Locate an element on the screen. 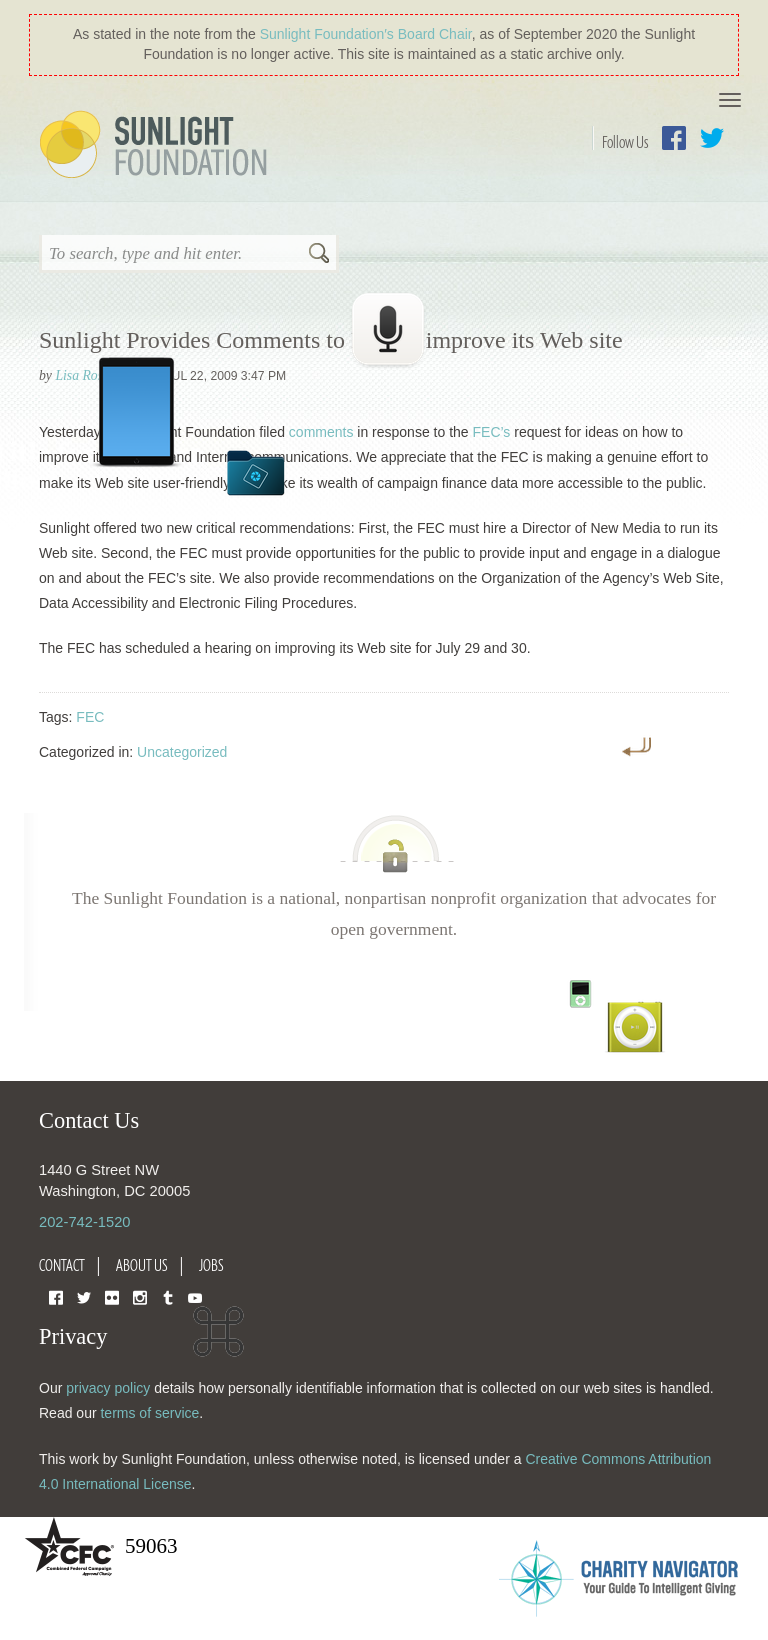 The image size is (768, 1640). open adobe photoshop elements project folder is located at coordinates (255, 474).